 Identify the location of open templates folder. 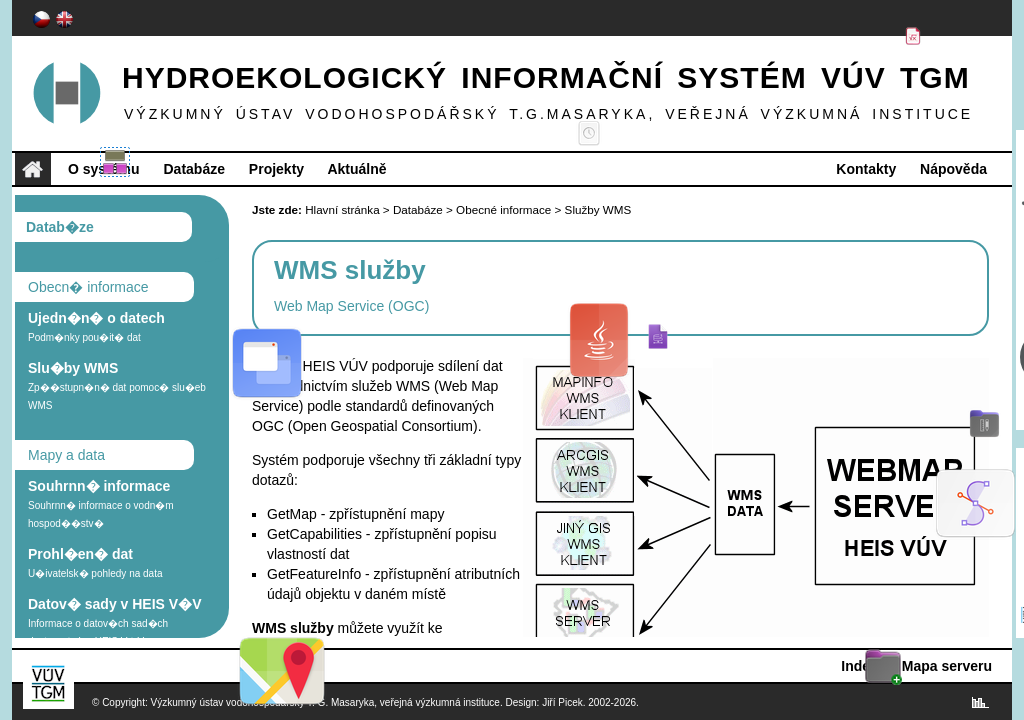
(984, 423).